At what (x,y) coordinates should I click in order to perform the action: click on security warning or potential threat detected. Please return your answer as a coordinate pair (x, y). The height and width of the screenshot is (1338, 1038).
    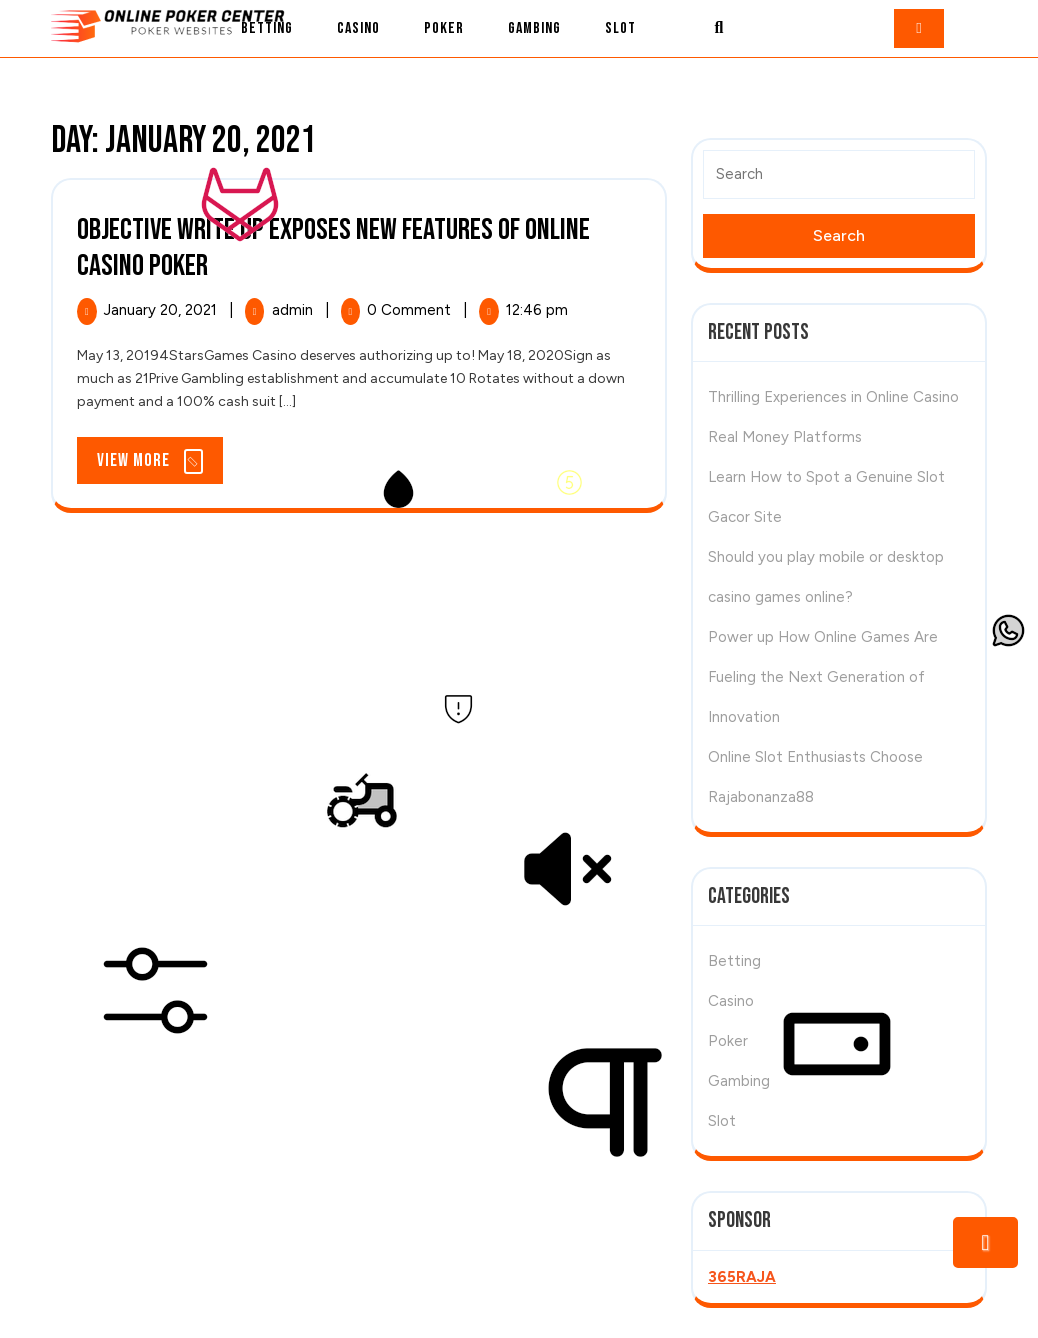
    Looking at the image, I should click on (458, 707).